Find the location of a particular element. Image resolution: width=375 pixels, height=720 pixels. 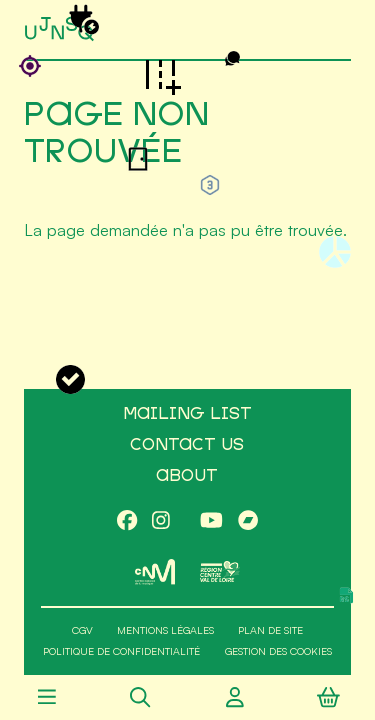

view current location is located at coordinates (30, 66).